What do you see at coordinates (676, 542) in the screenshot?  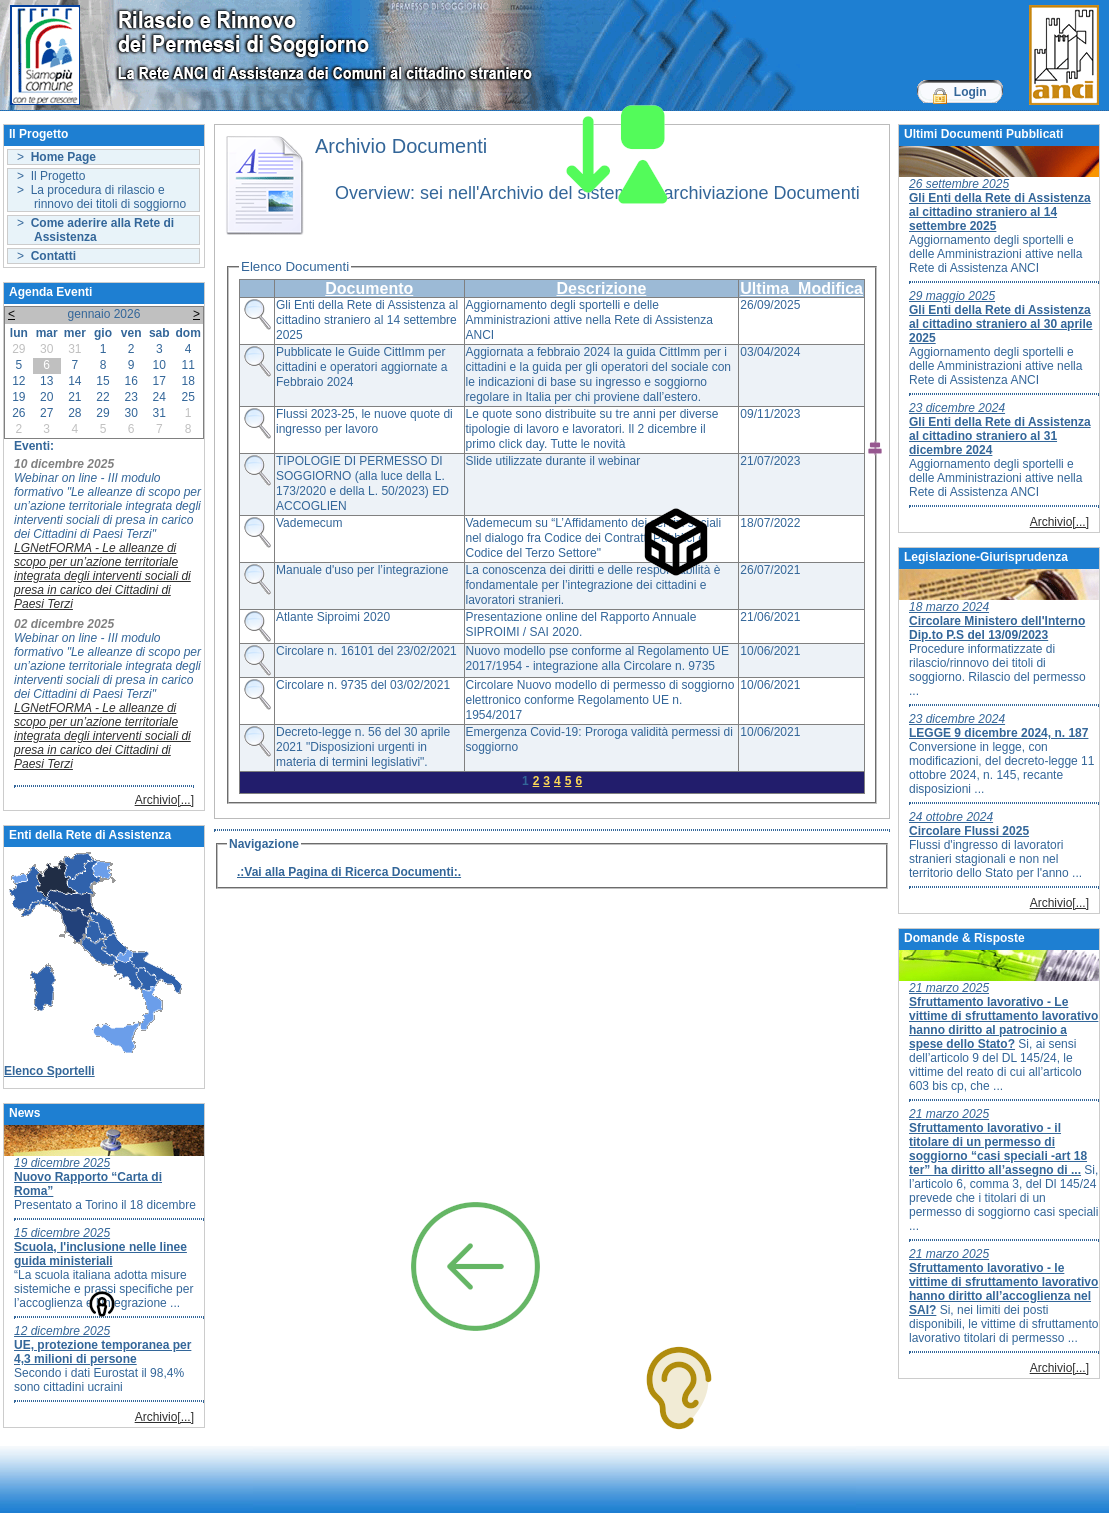 I see `open codesandbox development environment` at bounding box center [676, 542].